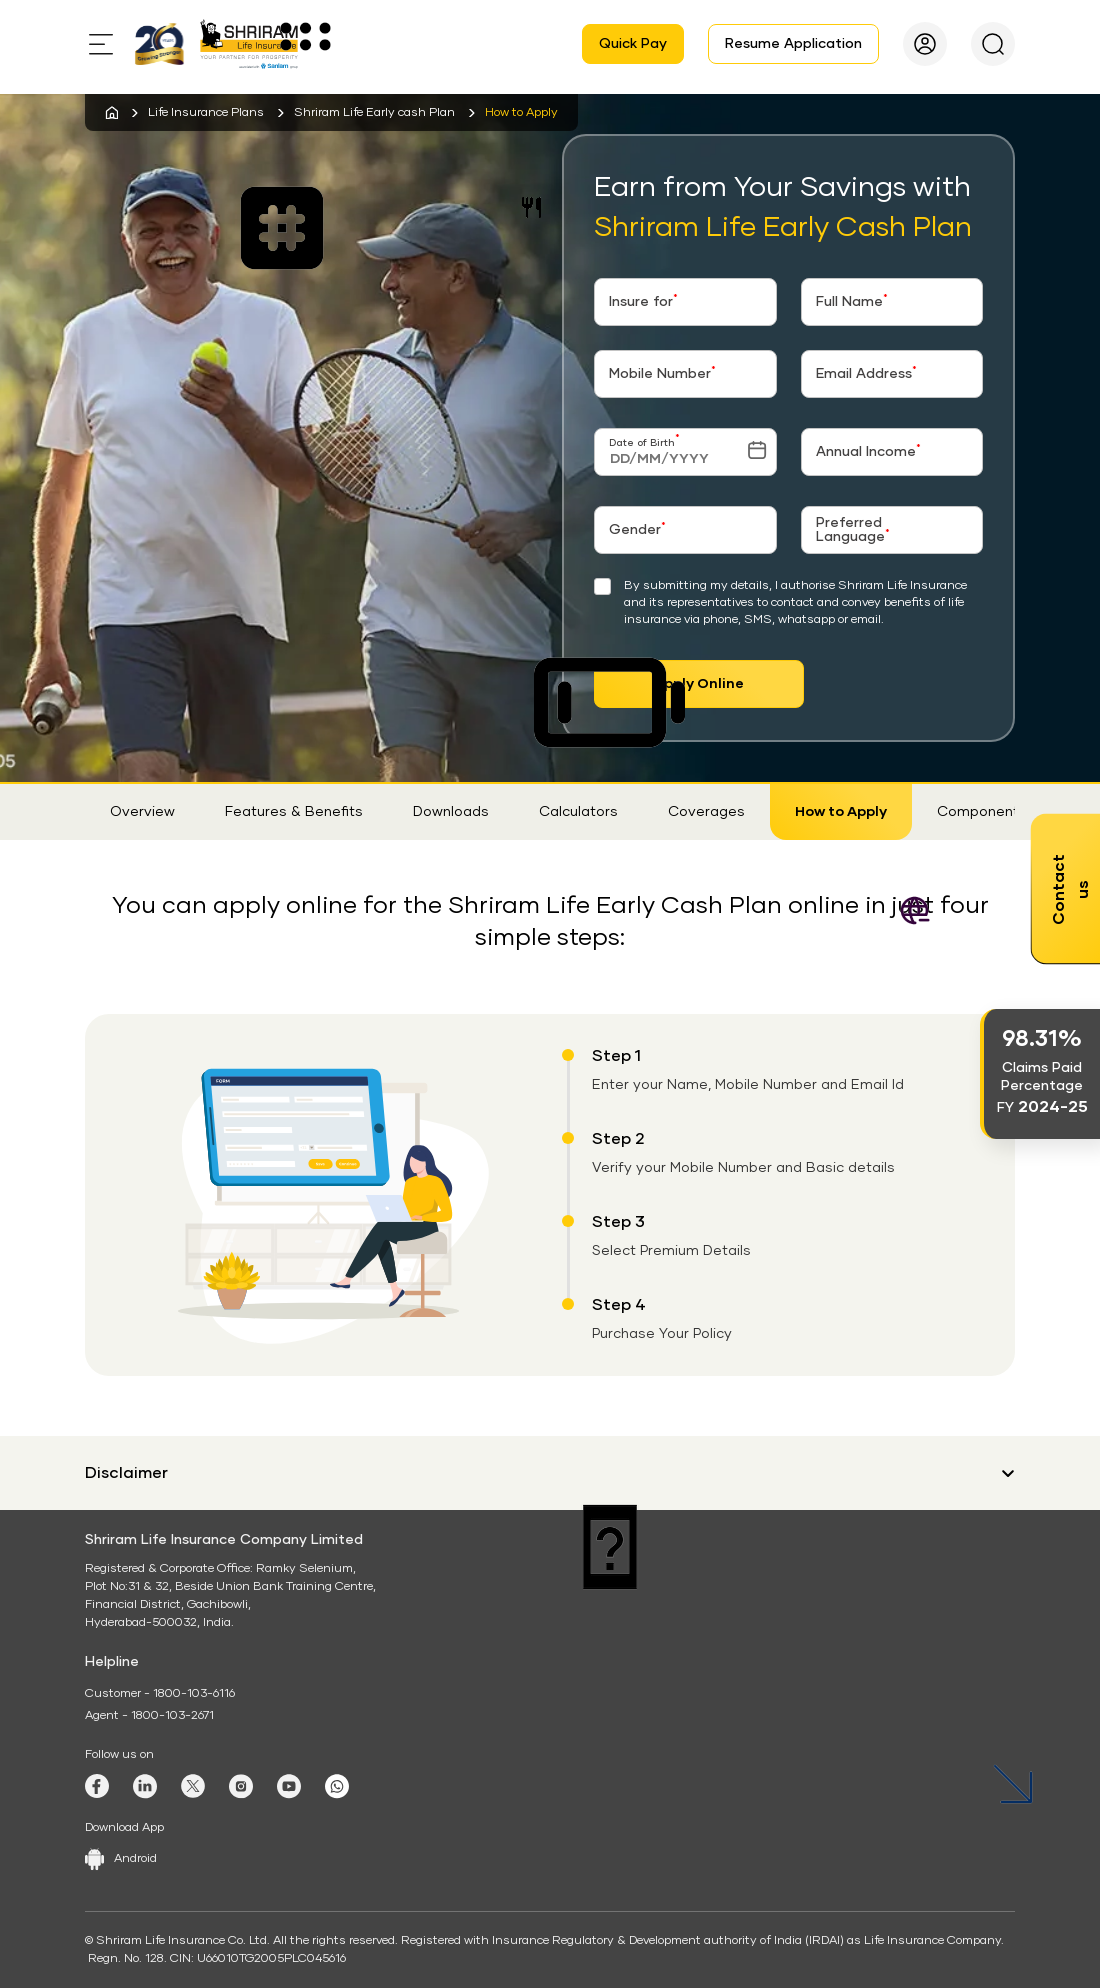 The height and width of the screenshot is (1988, 1100). I want to click on remove a website from your list, so click(914, 910).